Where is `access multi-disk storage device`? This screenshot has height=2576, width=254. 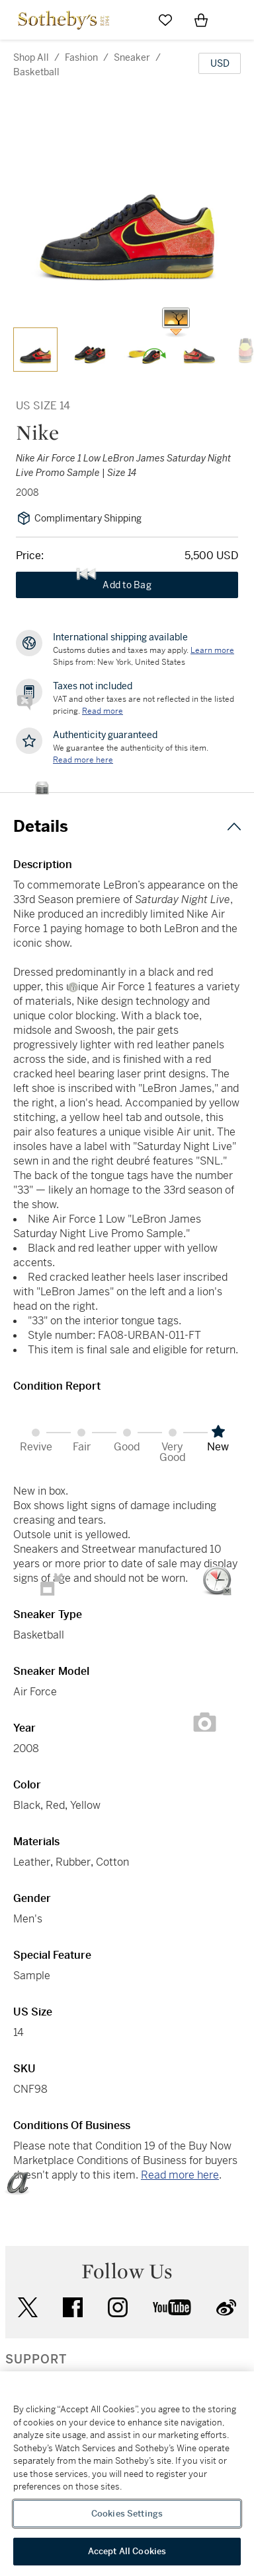 access multi-disk storage device is located at coordinates (42, 788).